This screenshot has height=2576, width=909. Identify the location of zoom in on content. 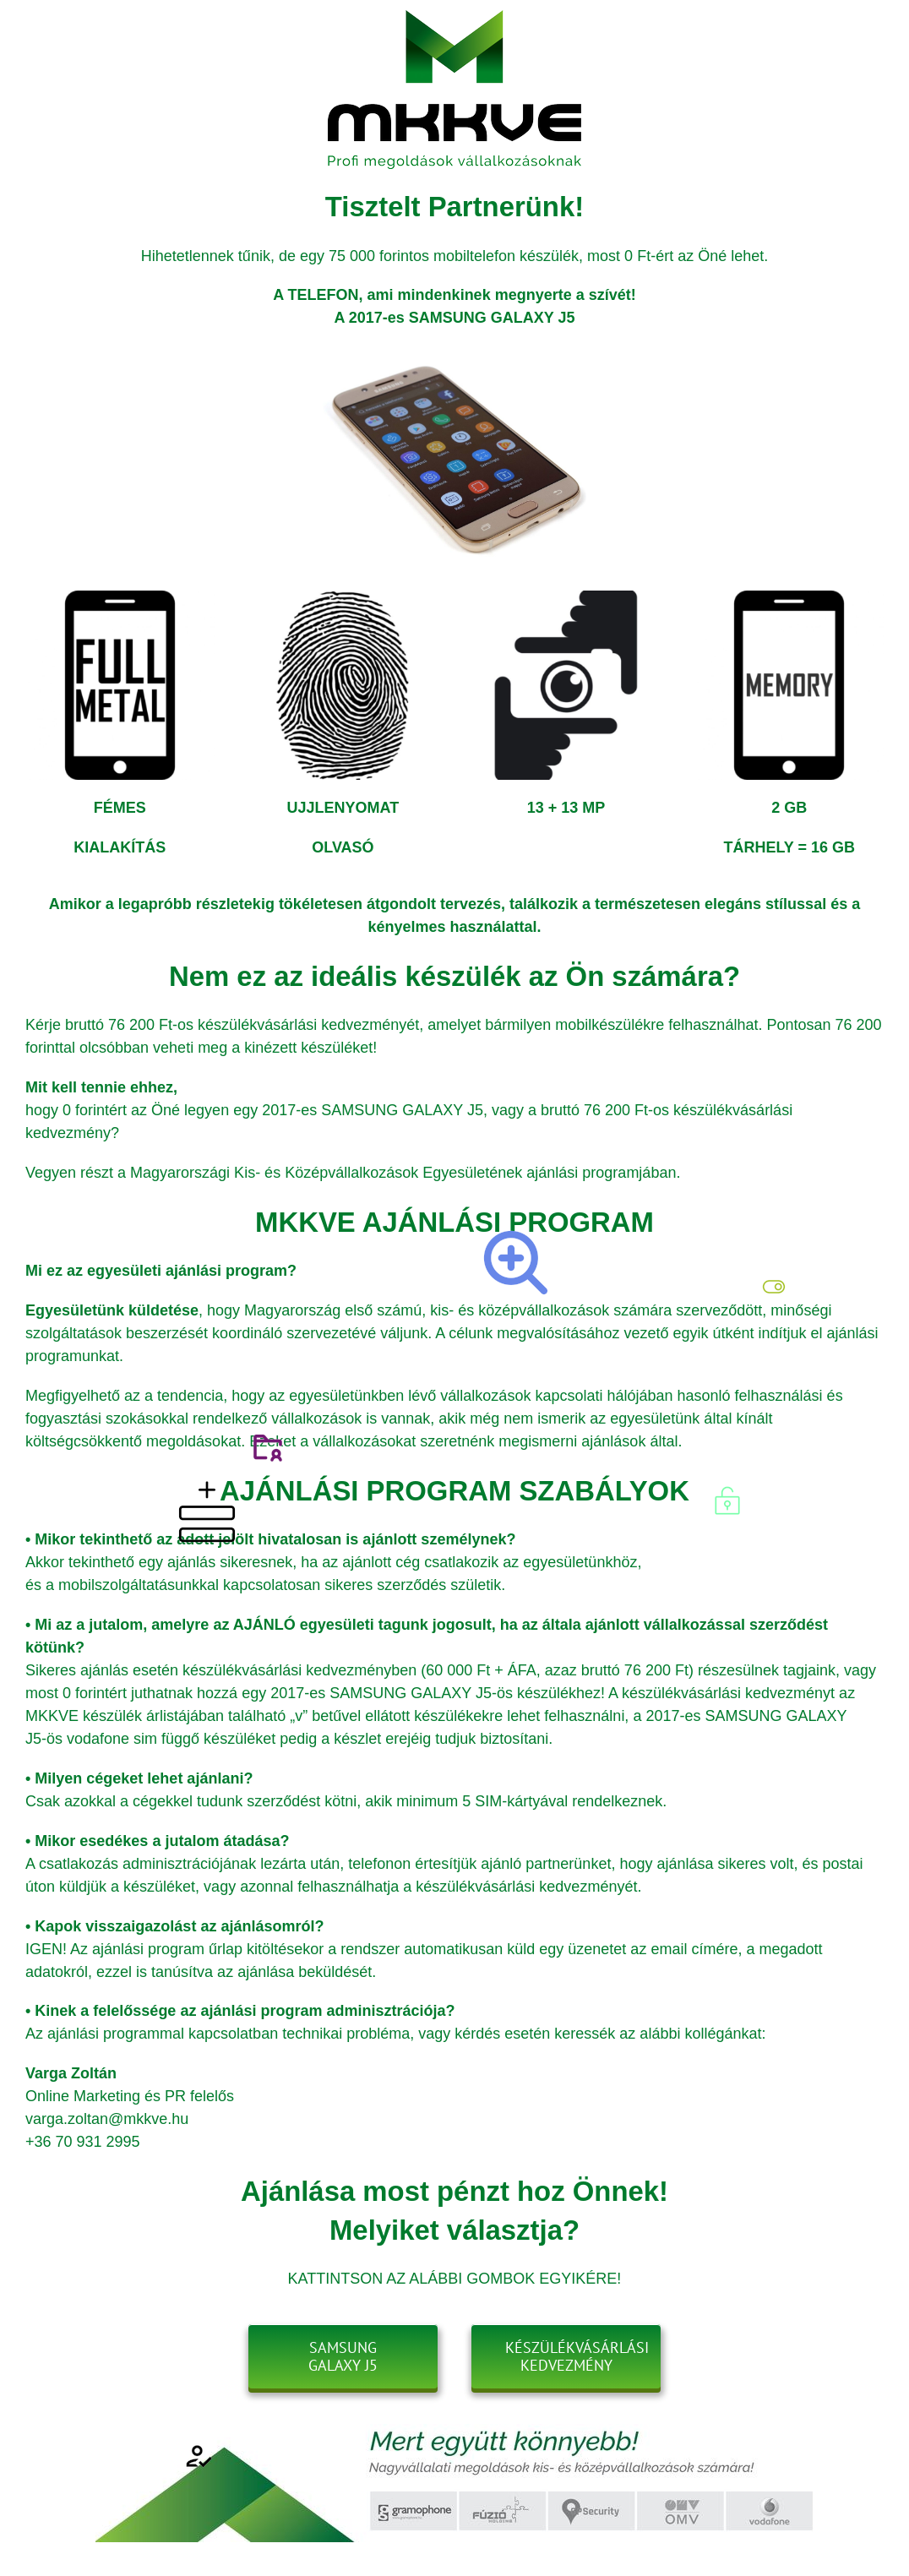
(515, 1262).